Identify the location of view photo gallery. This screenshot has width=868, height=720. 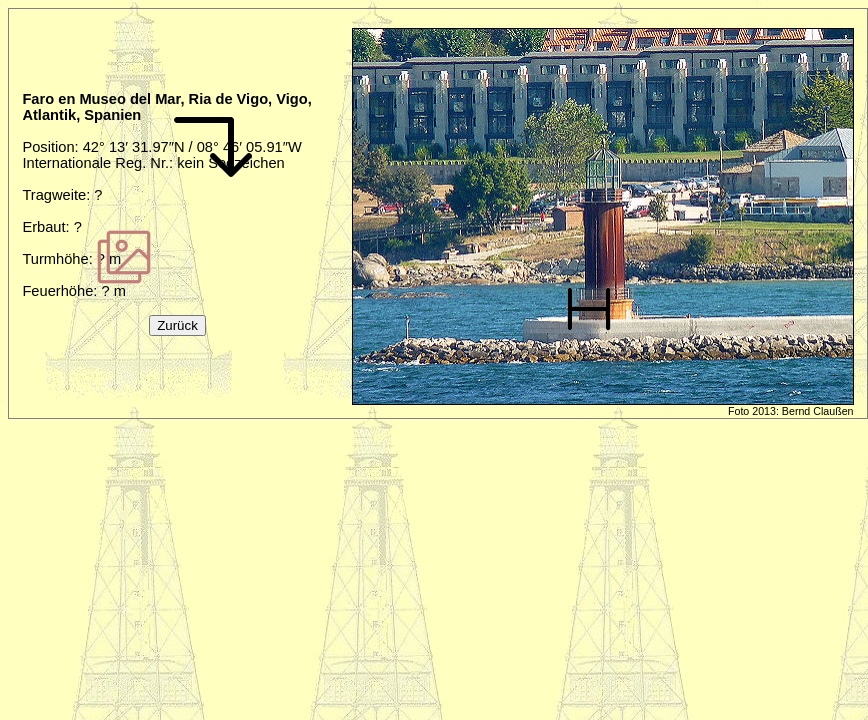
(124, 257).